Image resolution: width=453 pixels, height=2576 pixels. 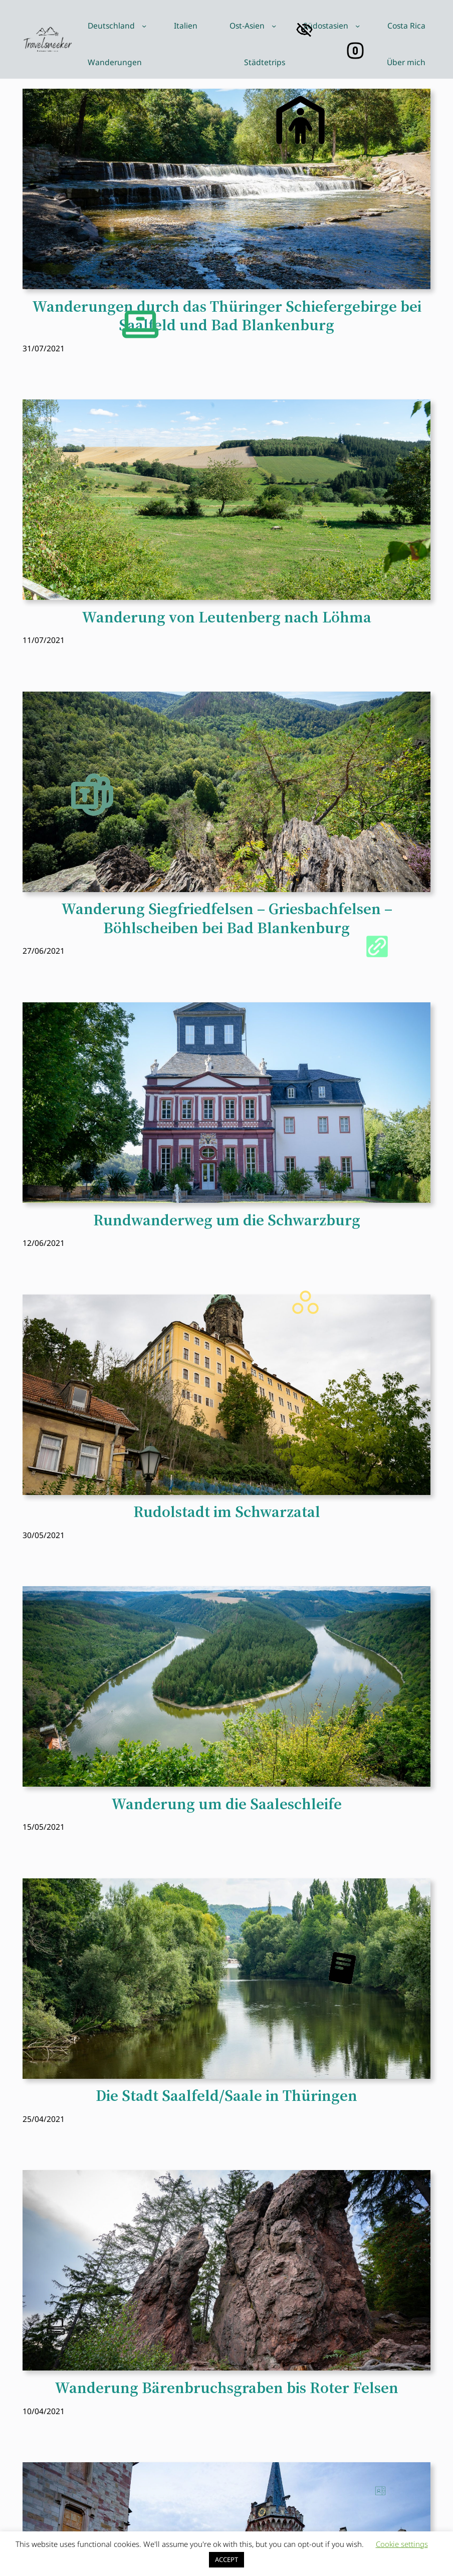 I want to click on find shelter or emergency housing, so click(x=300, y=120).